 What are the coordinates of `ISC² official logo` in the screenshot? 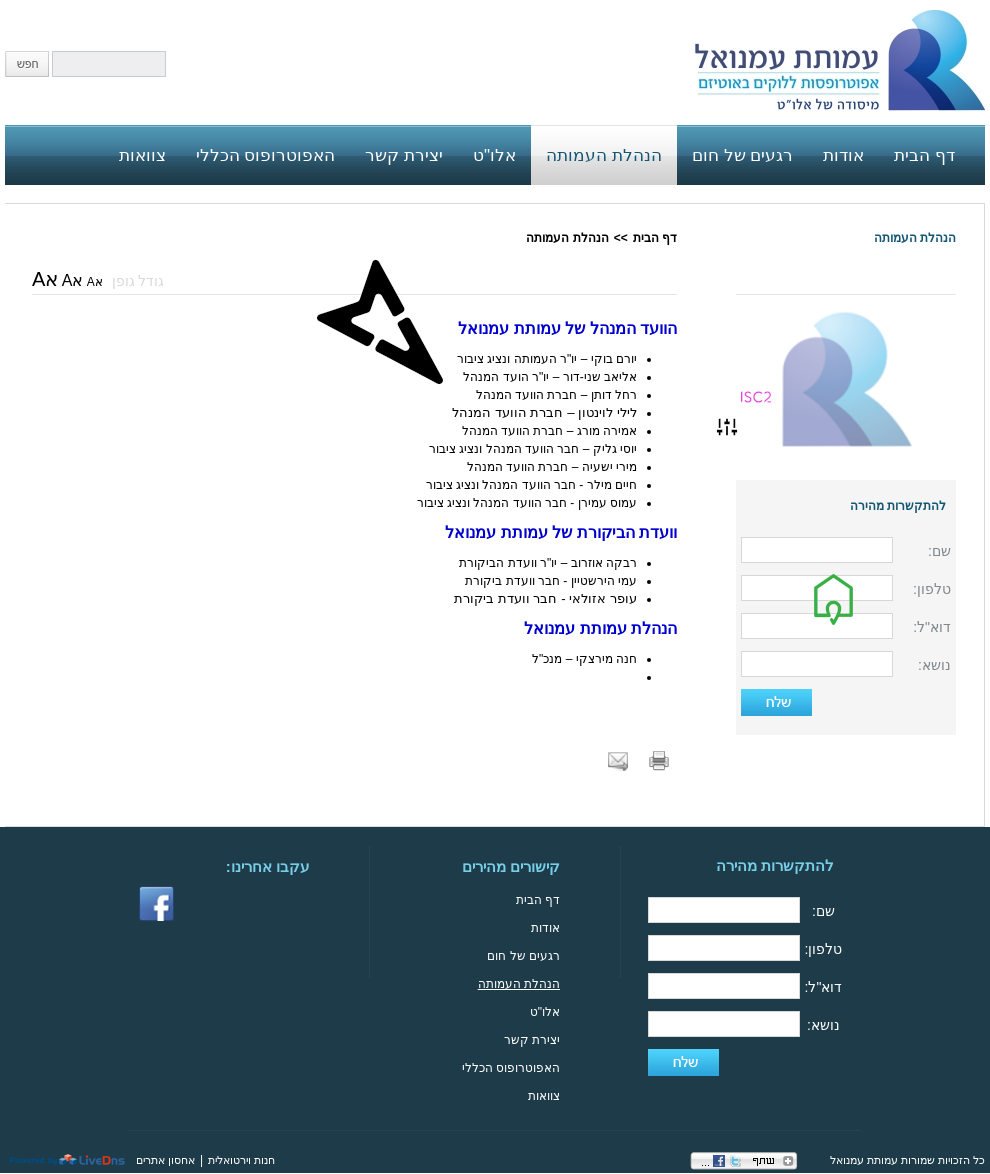 It's located at (756, 397).